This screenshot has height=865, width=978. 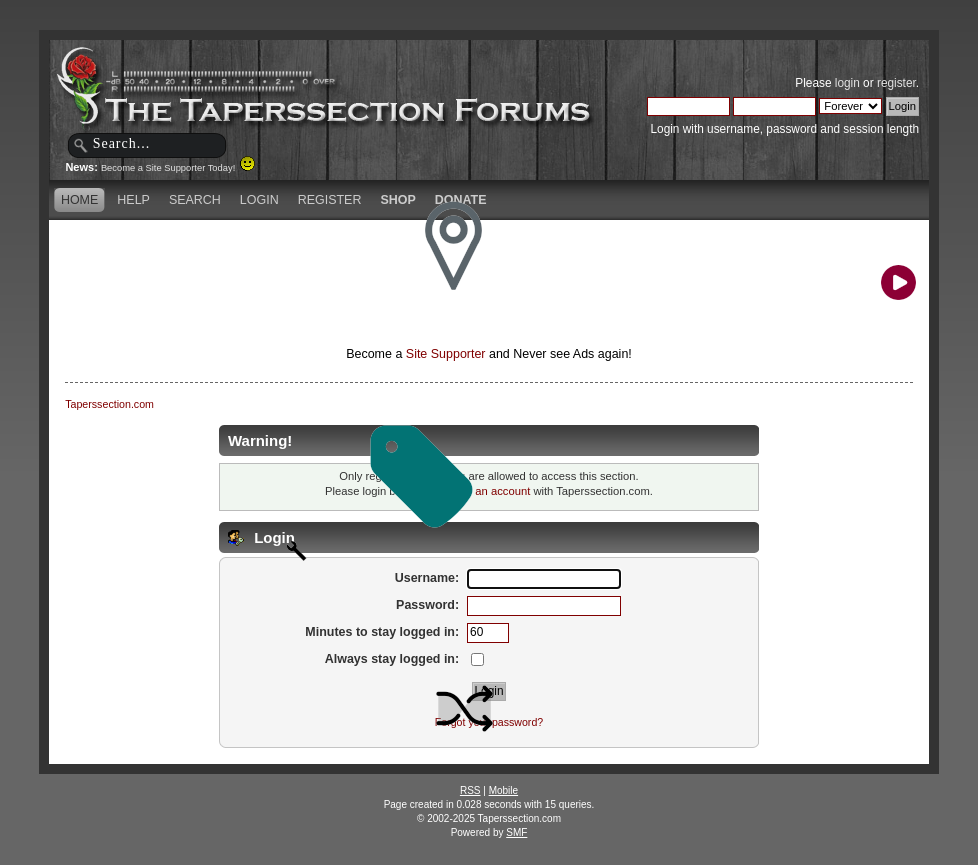 I want to click on play media or video content, so click(x=898, y=282).